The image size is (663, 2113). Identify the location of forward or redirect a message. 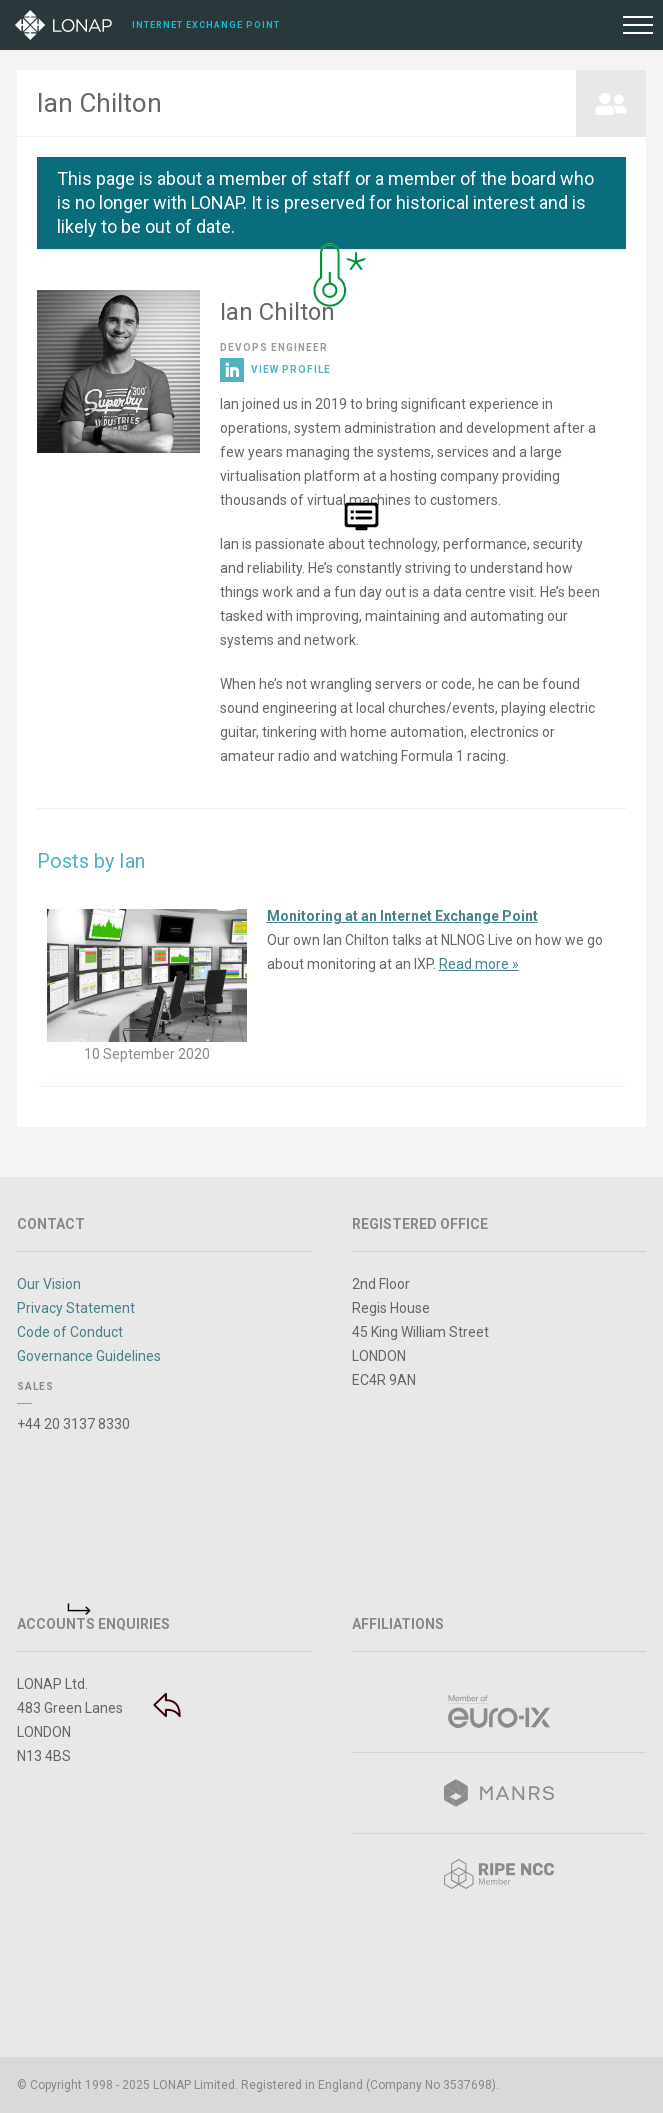
(79, 1609).